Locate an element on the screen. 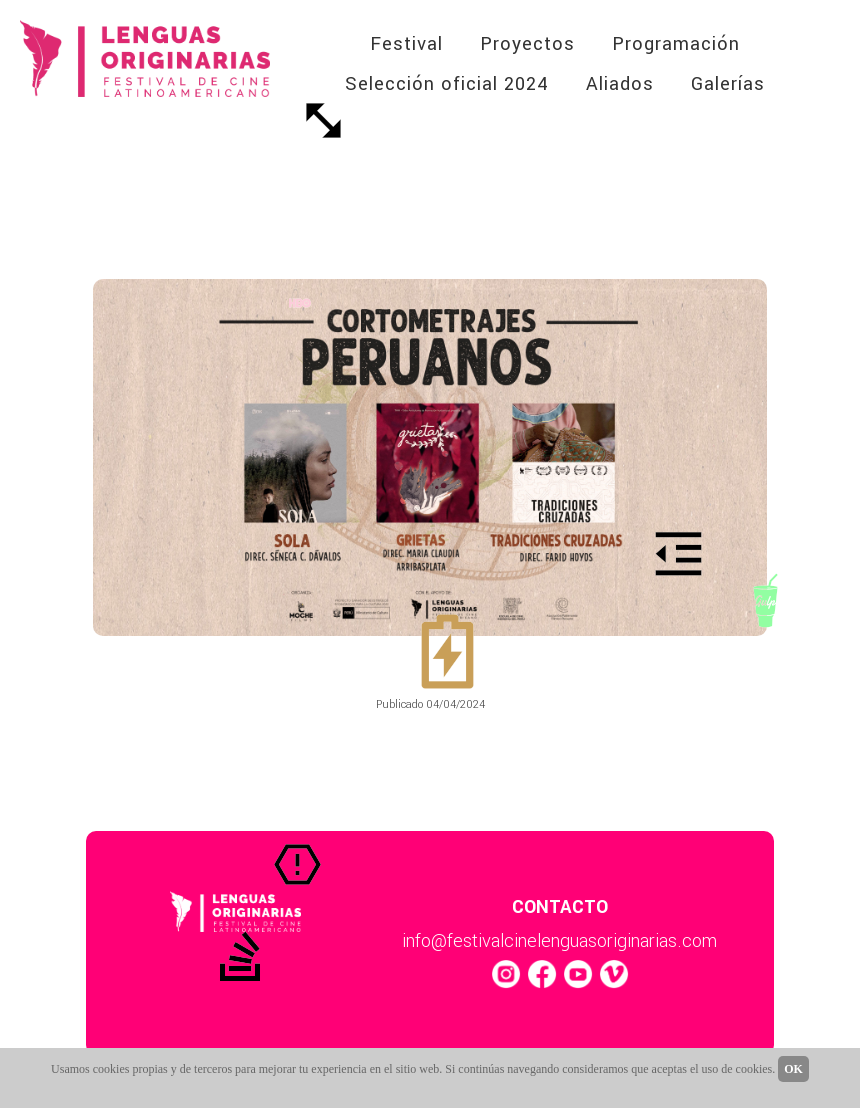 The height and width of the screenshot is (1108, 860). decrease text indentation is located at coordinates (678, 552).